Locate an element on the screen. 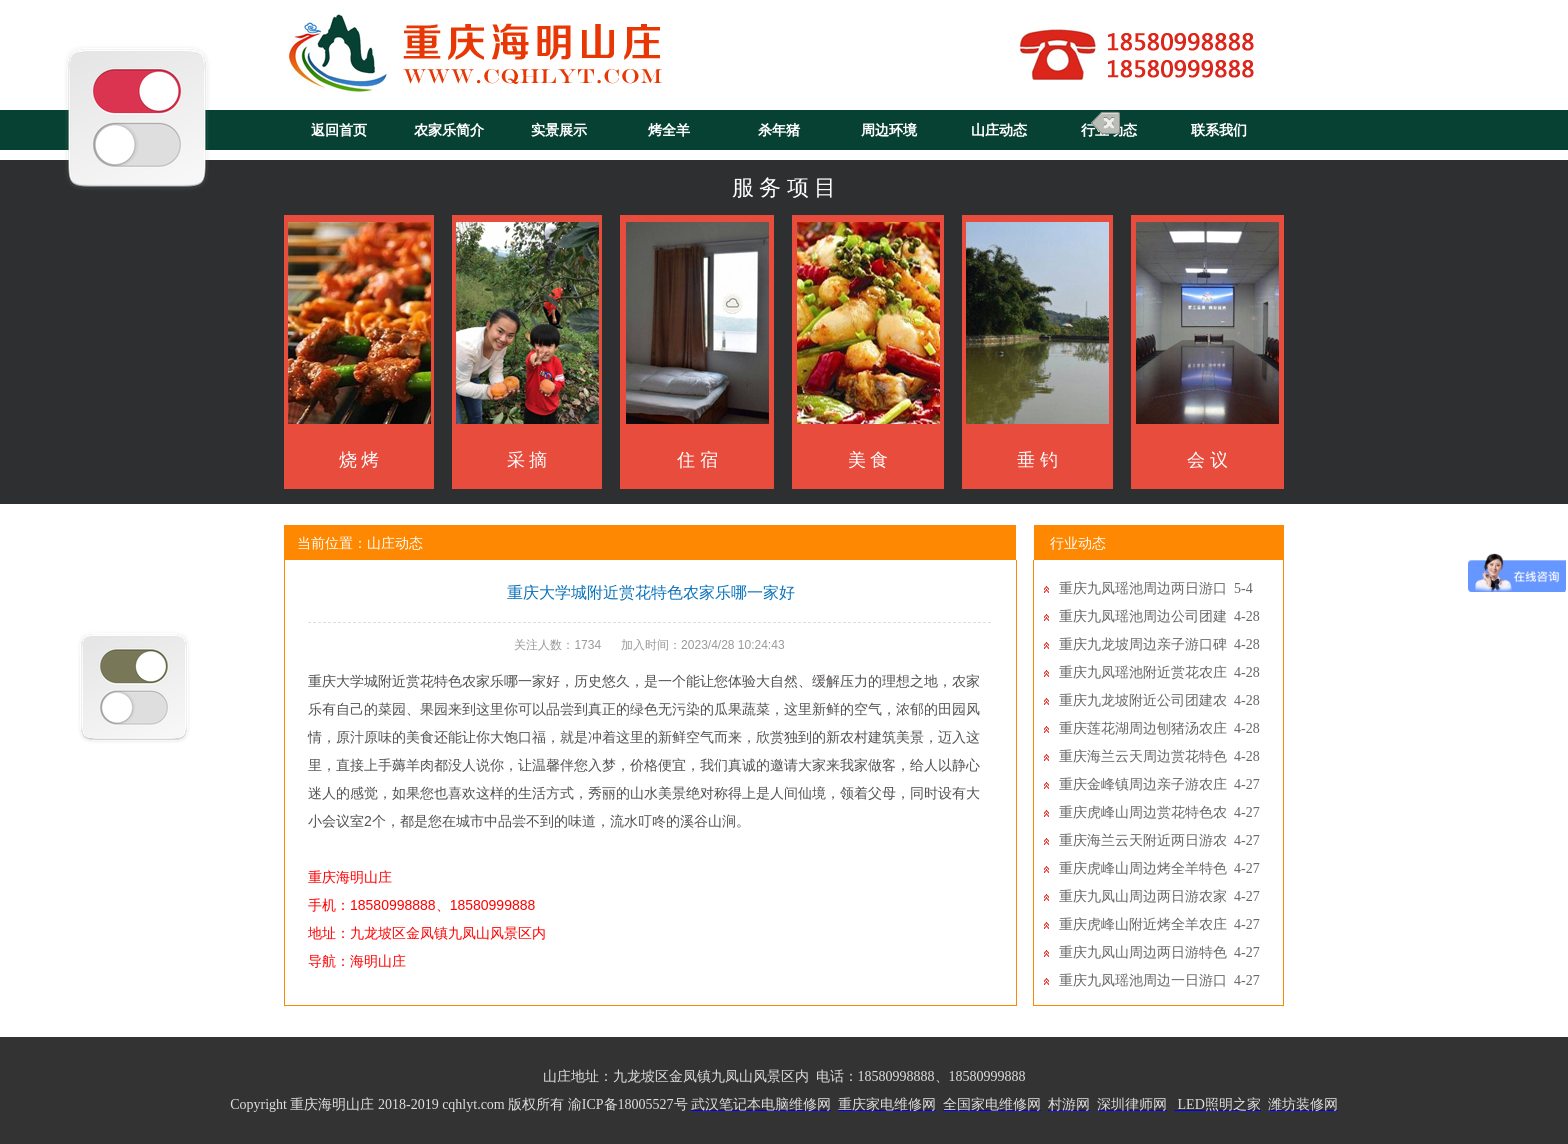 Image resolution: width=1568 pixels, height=1144 pixels. clear or delete entered text is located at coordinates (1104, 122).